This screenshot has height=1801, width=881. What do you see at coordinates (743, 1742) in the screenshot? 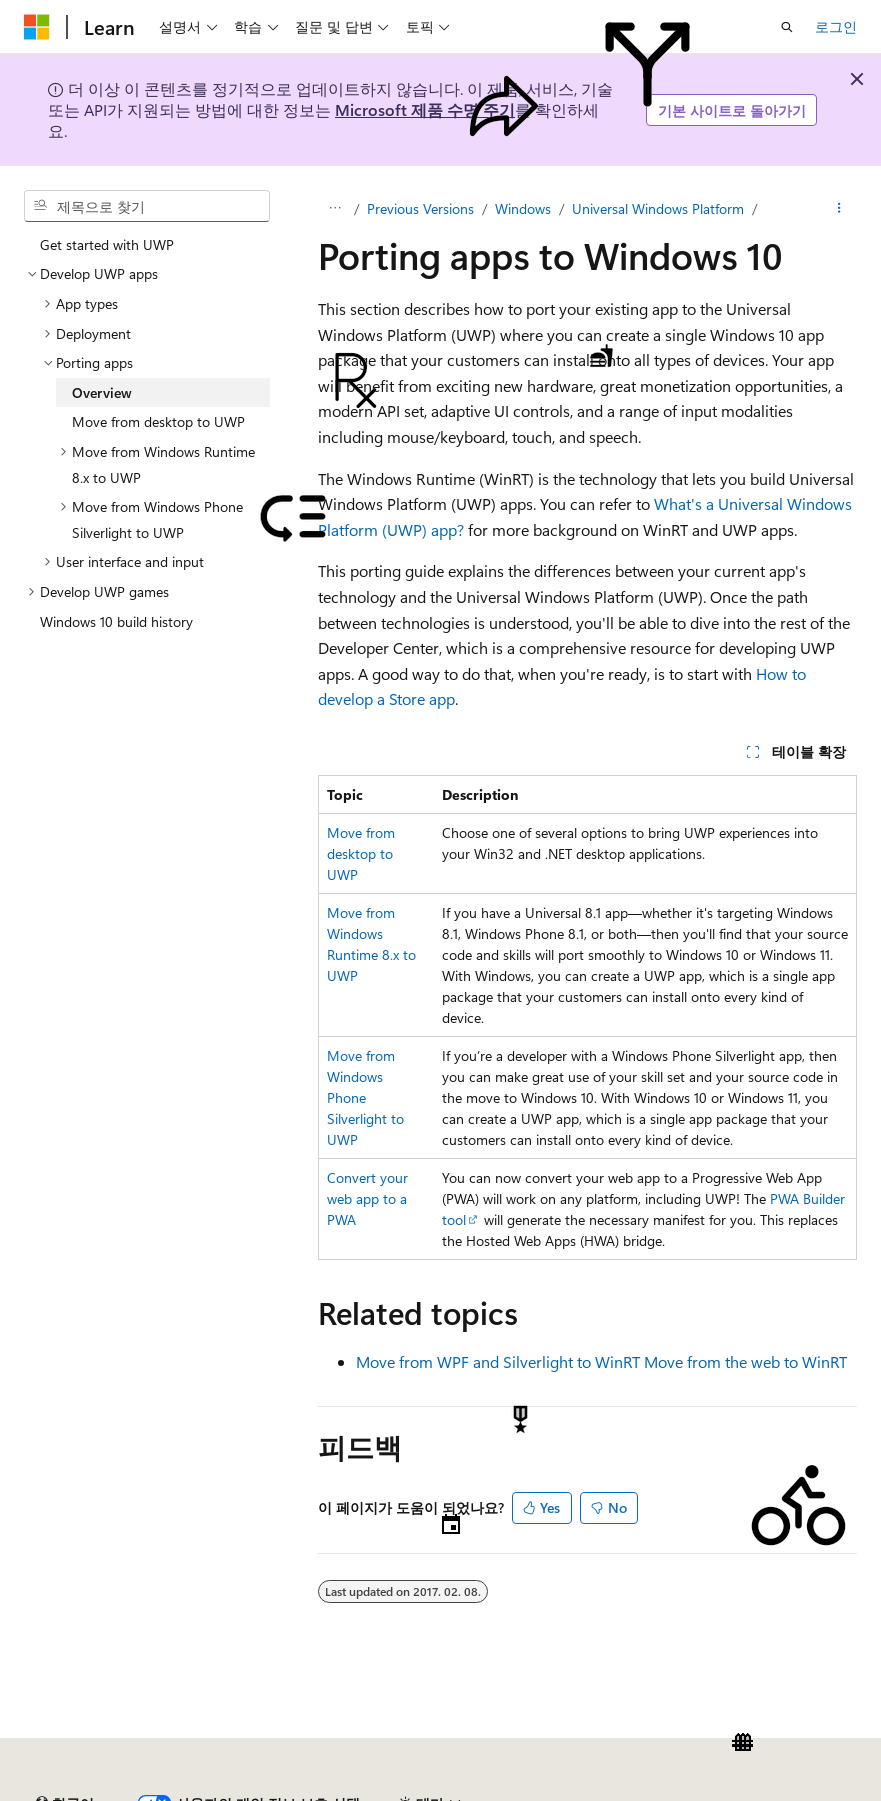
I see `access fence or boundary settings` at bounding box center [743, 1742].